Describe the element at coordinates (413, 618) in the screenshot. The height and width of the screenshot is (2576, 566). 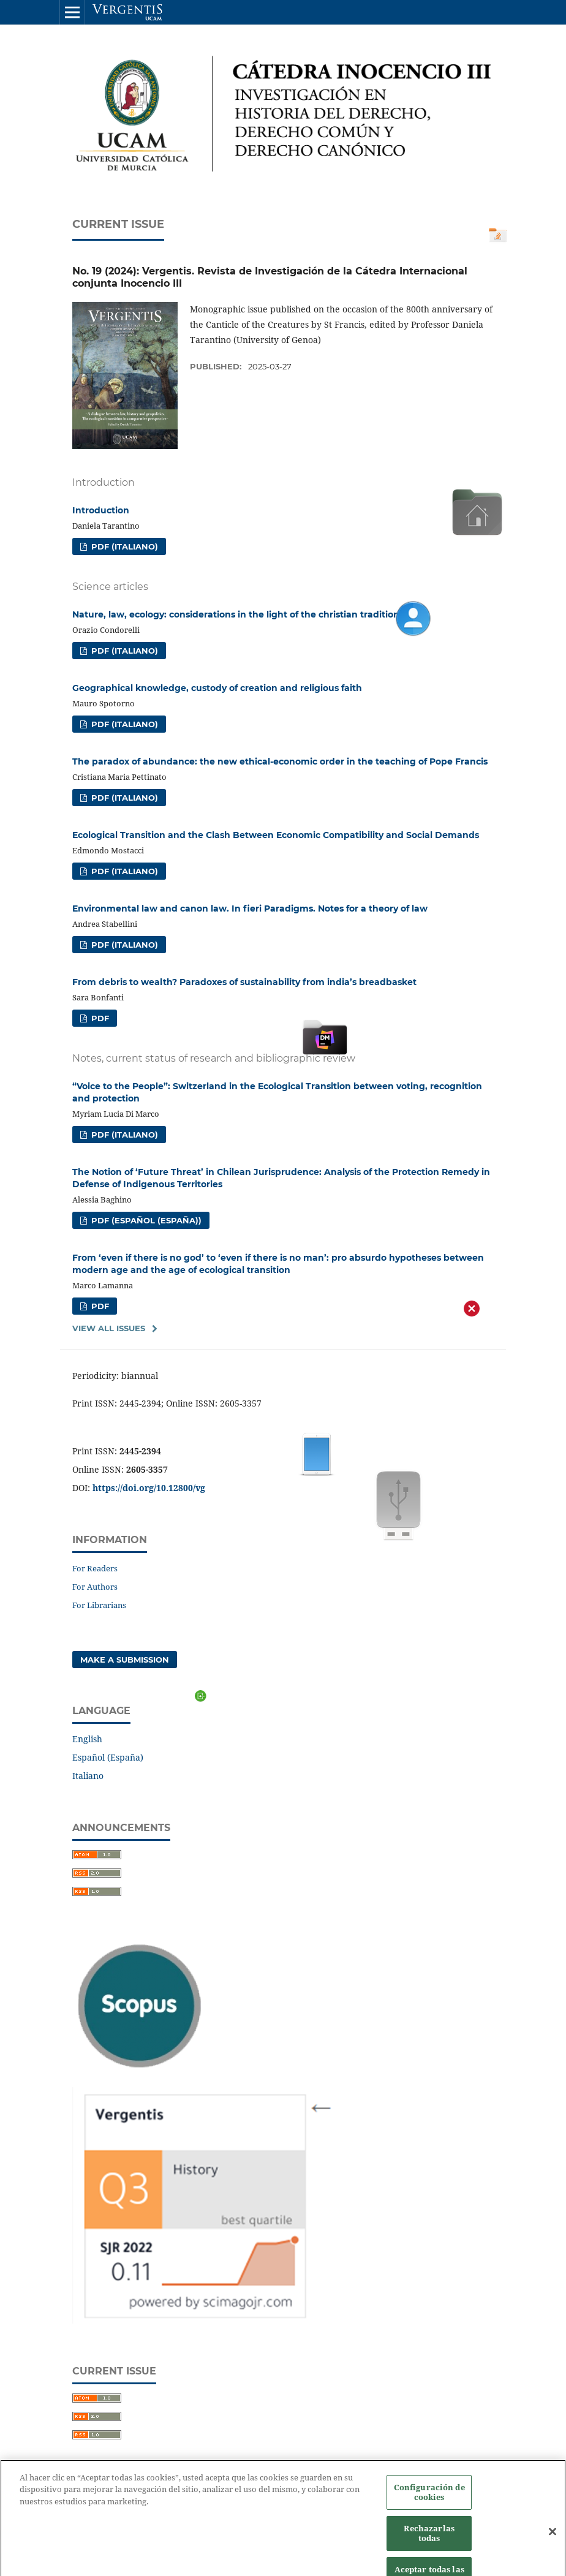
I see `default user profile avatar` at that location.